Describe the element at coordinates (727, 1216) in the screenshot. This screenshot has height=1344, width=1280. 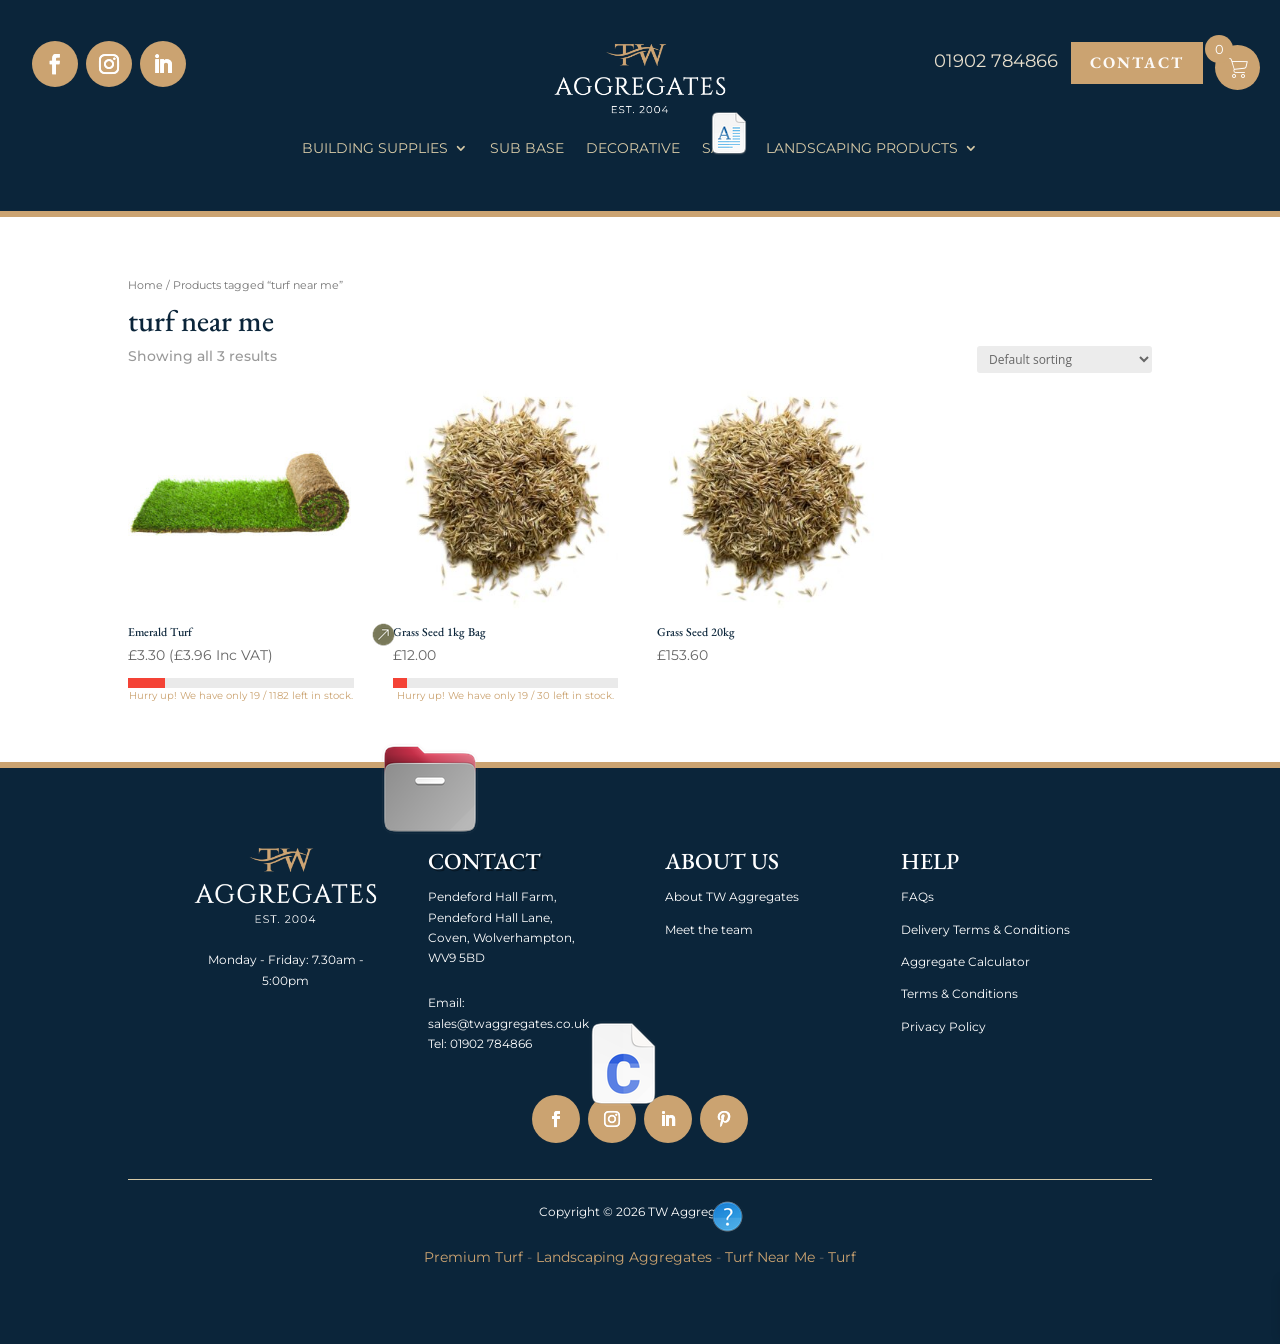
I see `open help documentation` at that location.